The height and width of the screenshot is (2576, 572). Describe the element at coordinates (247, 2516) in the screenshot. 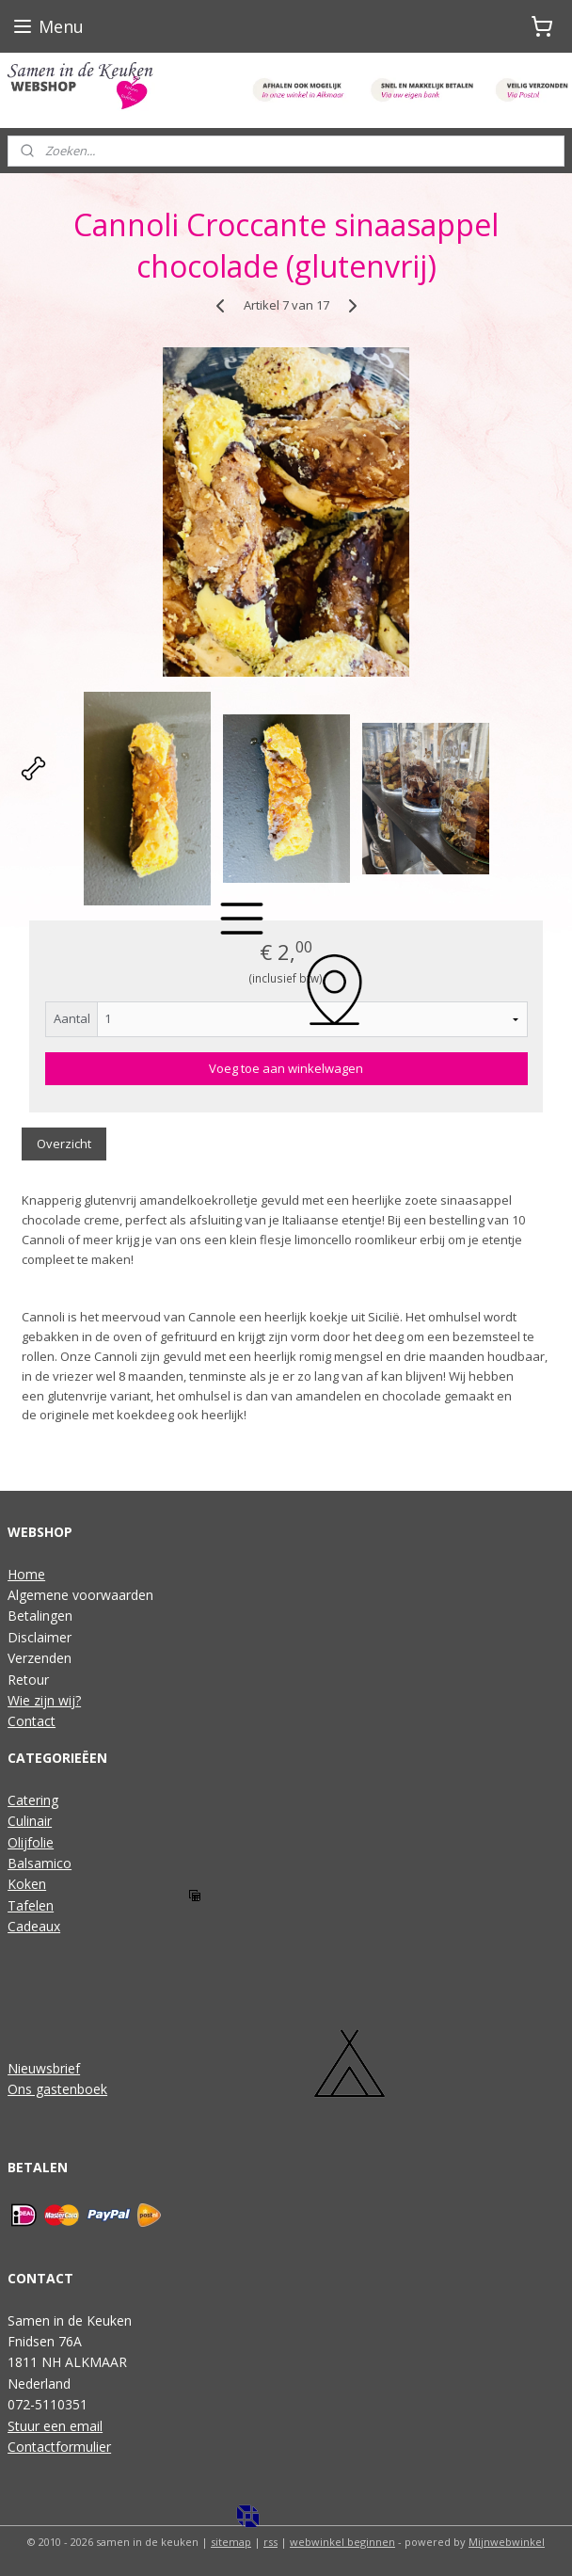

I see `view 3D model or object` at that location.